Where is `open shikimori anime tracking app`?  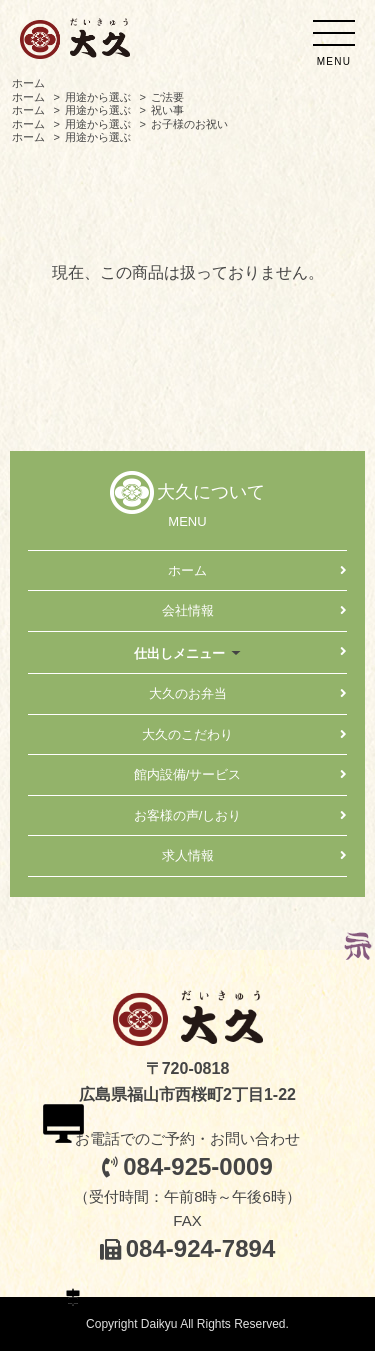 open shikimori anime tracking app is located at coordinates (358, 946).